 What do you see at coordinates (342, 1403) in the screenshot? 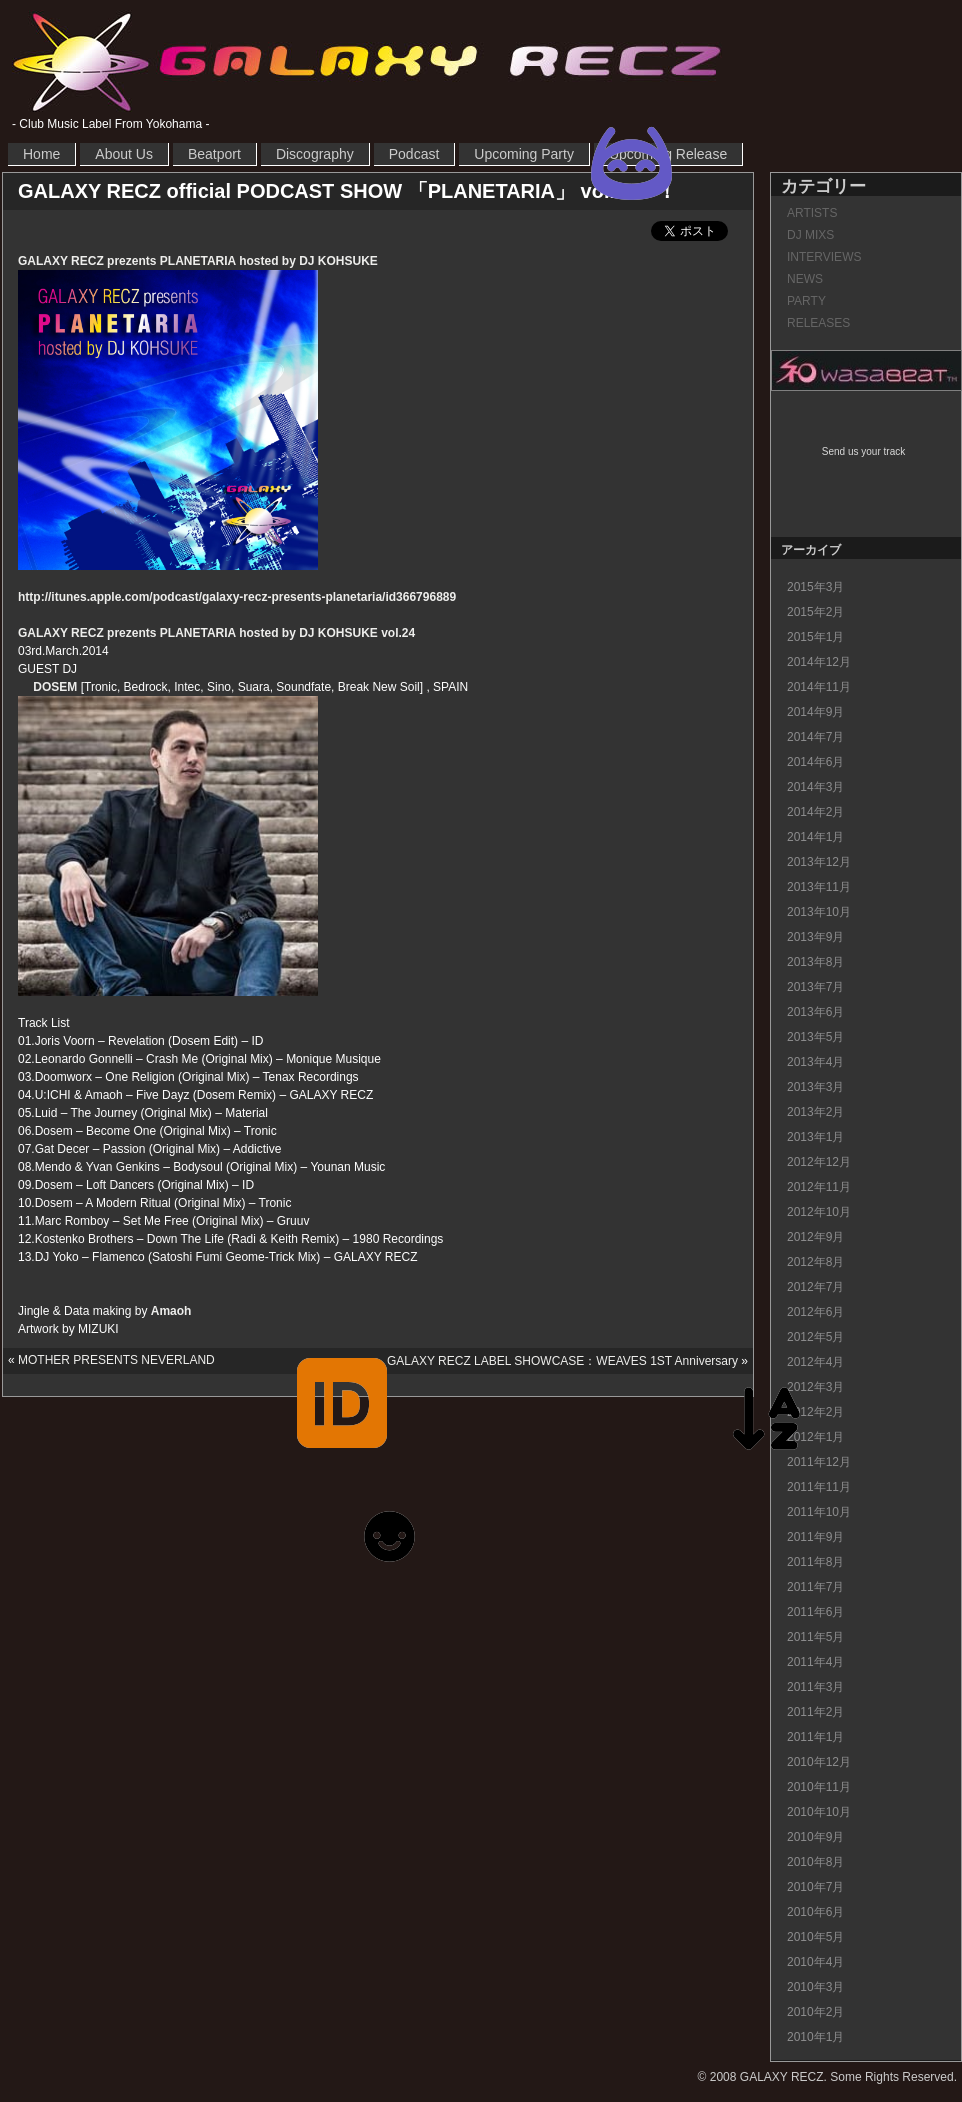
I see `view user ID or identification details` at bounding box center [342, 1403].